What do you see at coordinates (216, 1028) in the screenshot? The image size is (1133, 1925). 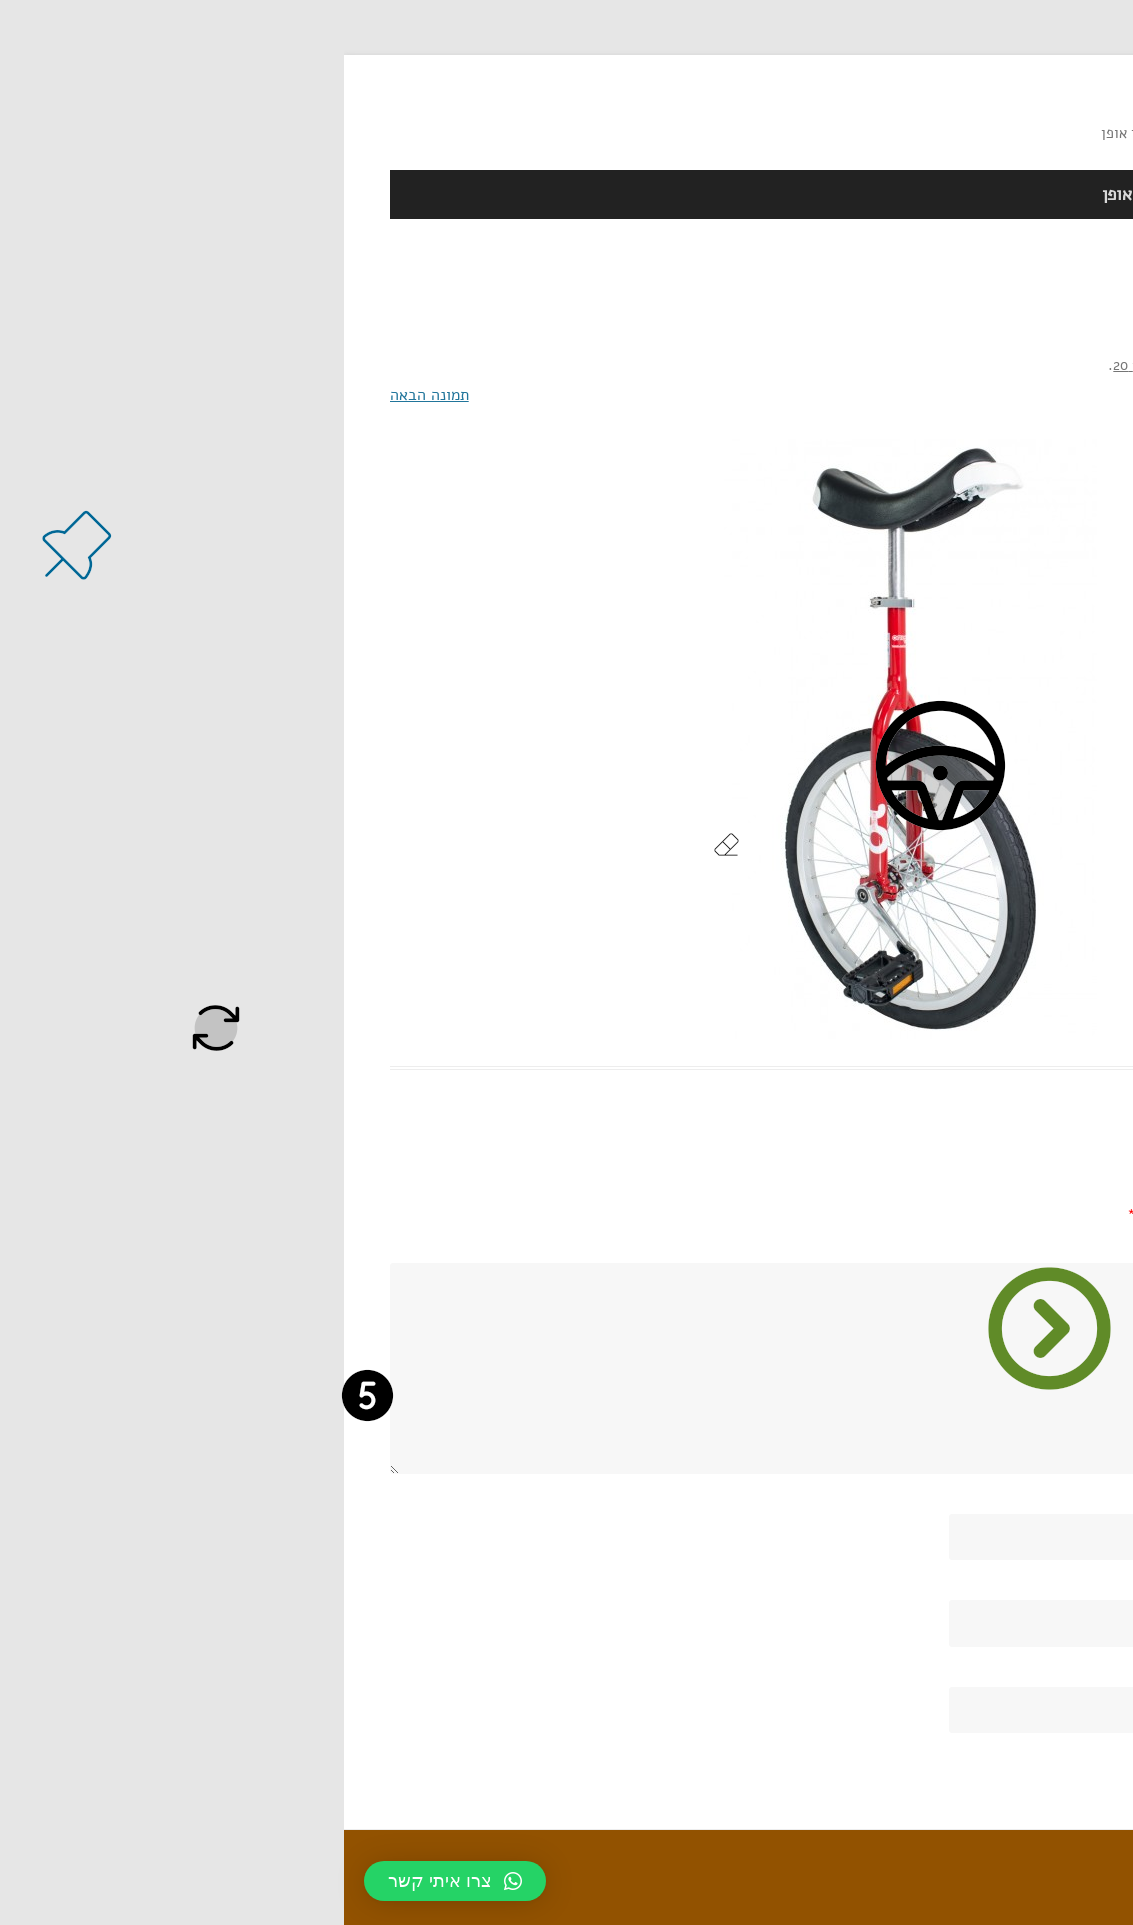 I see `refresh or reload content` at bounding box center [216, 1028].